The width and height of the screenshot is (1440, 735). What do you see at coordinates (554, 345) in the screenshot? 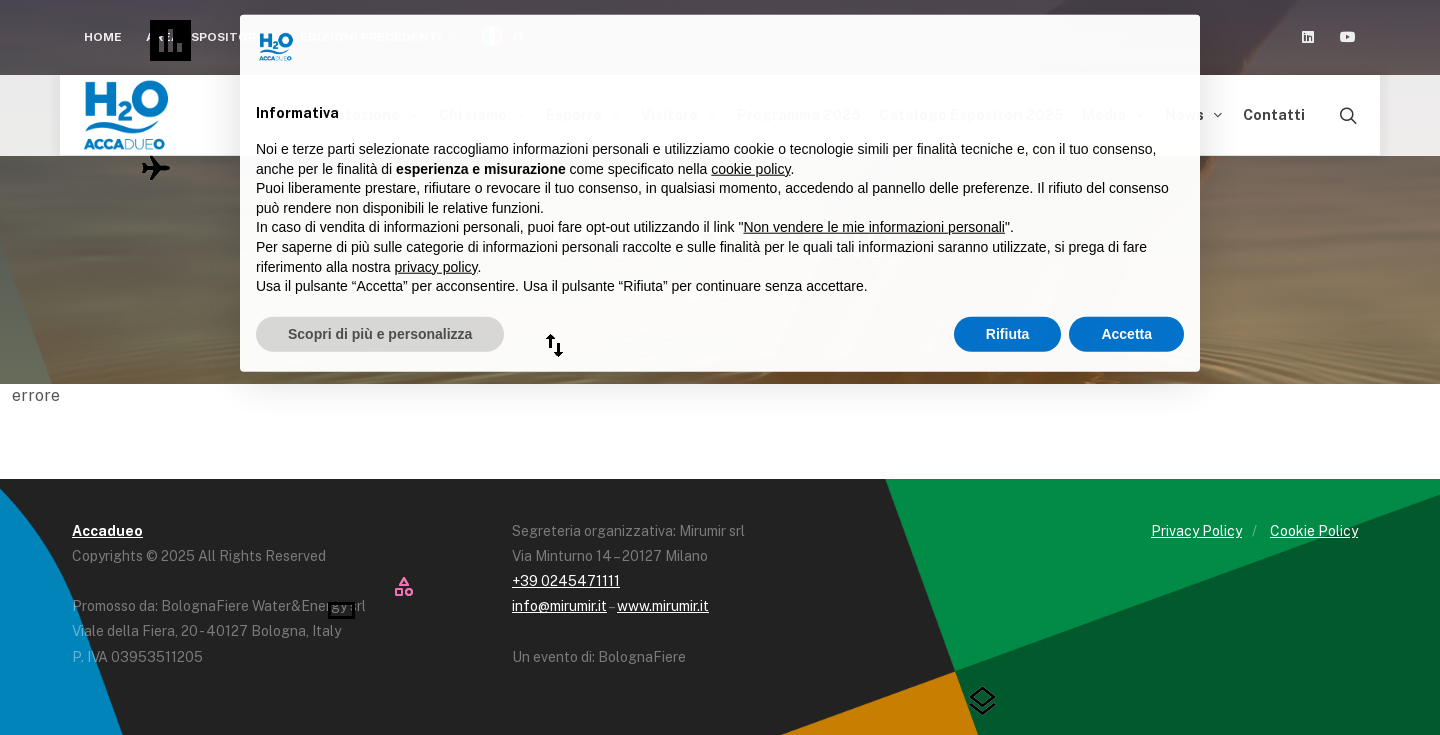
I see `swap or reorder items vertically` at bounding box center [554, 345].